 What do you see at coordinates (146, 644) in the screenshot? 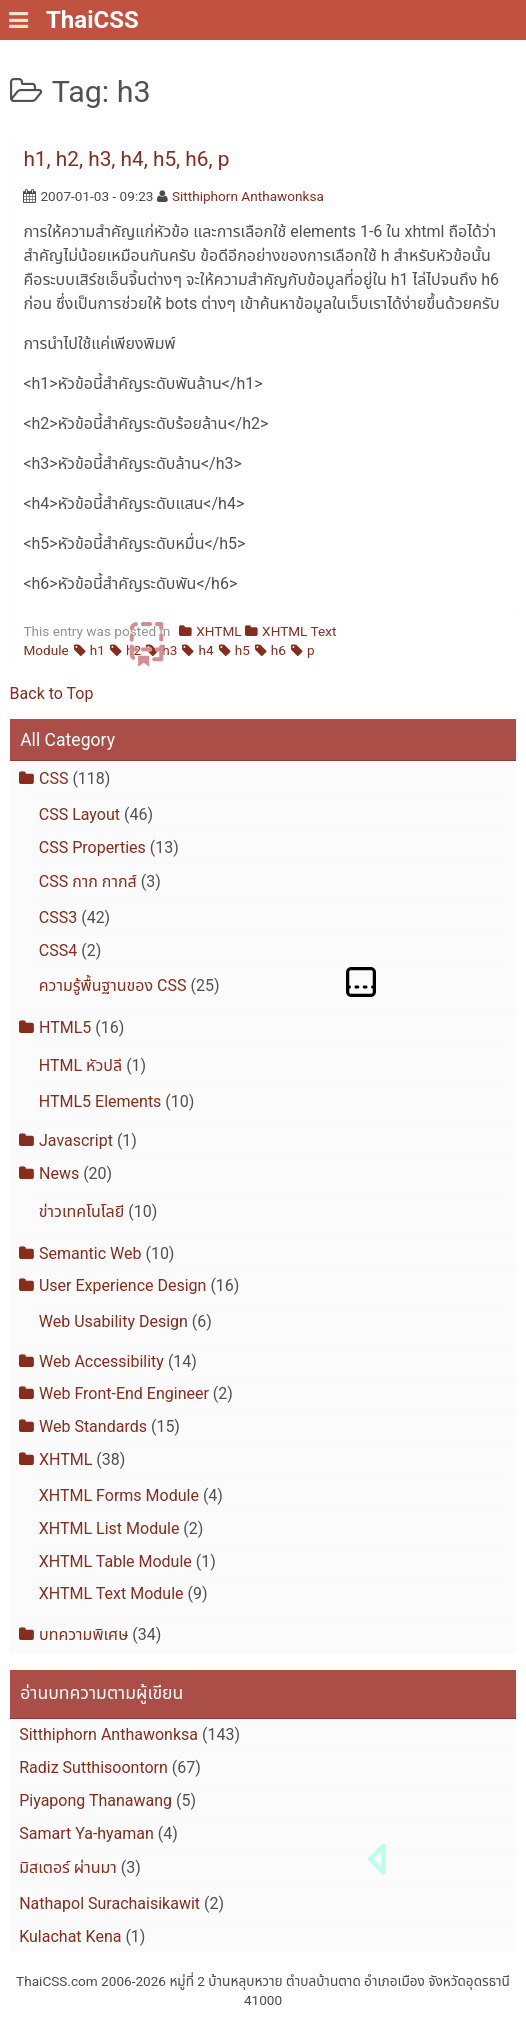
I see `create a new repository from template` at bounding box center [146, 644].